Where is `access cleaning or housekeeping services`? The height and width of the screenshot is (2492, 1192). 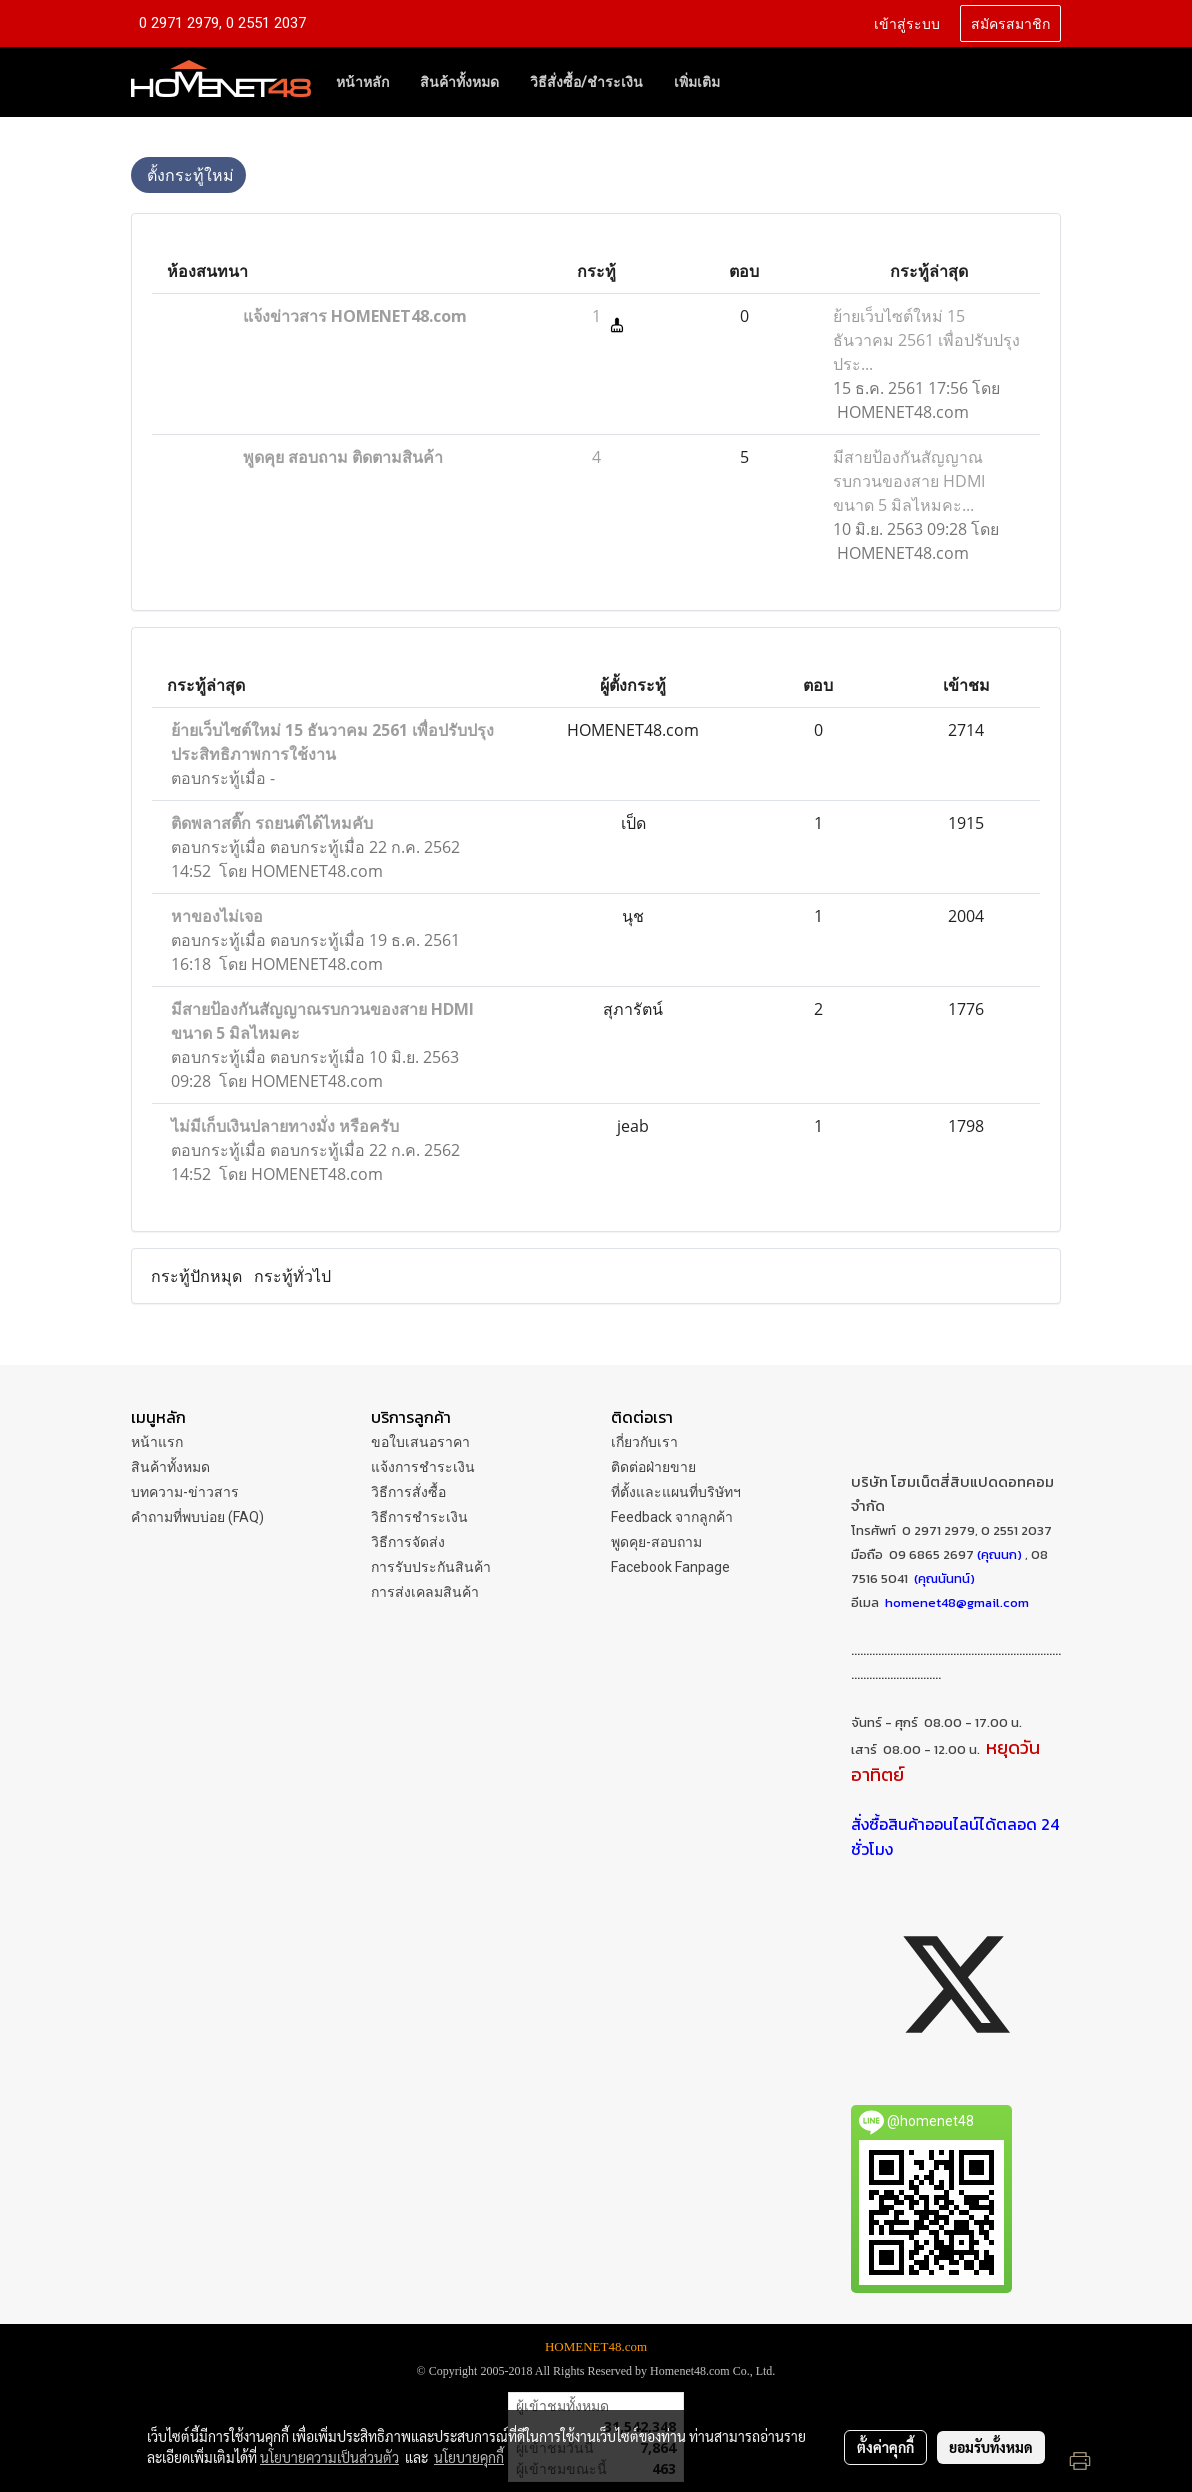 access cleaning or housekeeping services is located at coordinates (617, 325).